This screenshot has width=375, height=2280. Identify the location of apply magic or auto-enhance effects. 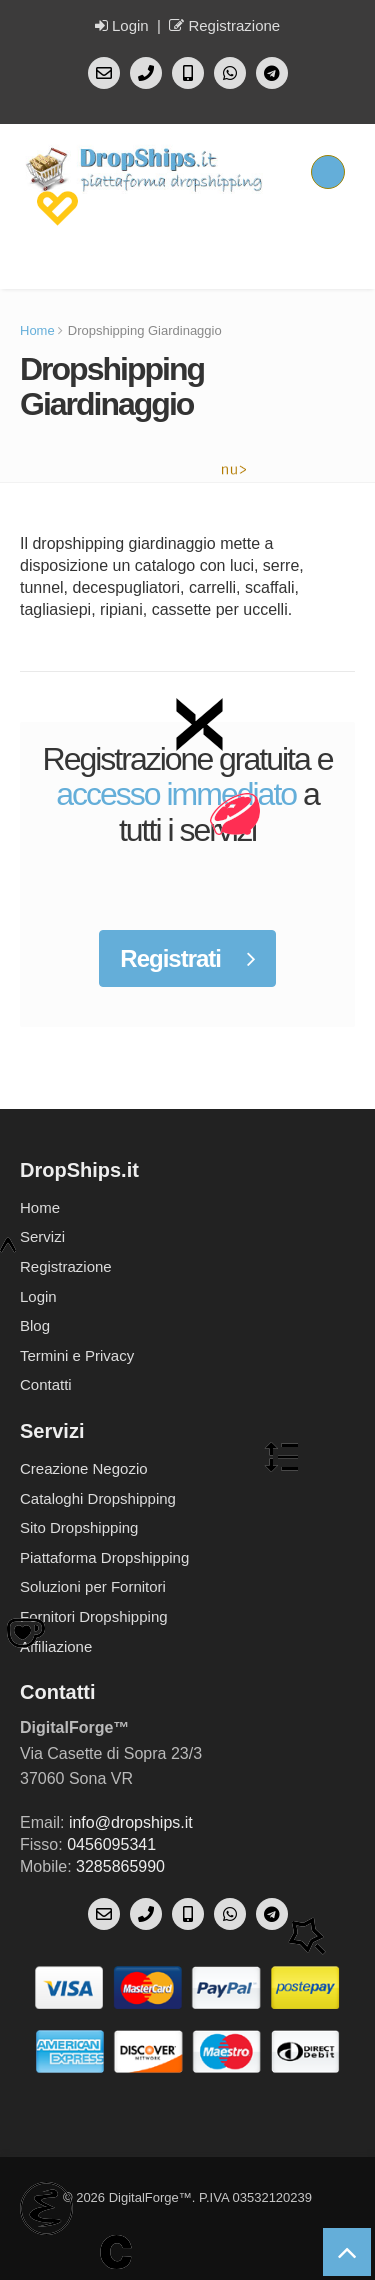
(307, 1936).